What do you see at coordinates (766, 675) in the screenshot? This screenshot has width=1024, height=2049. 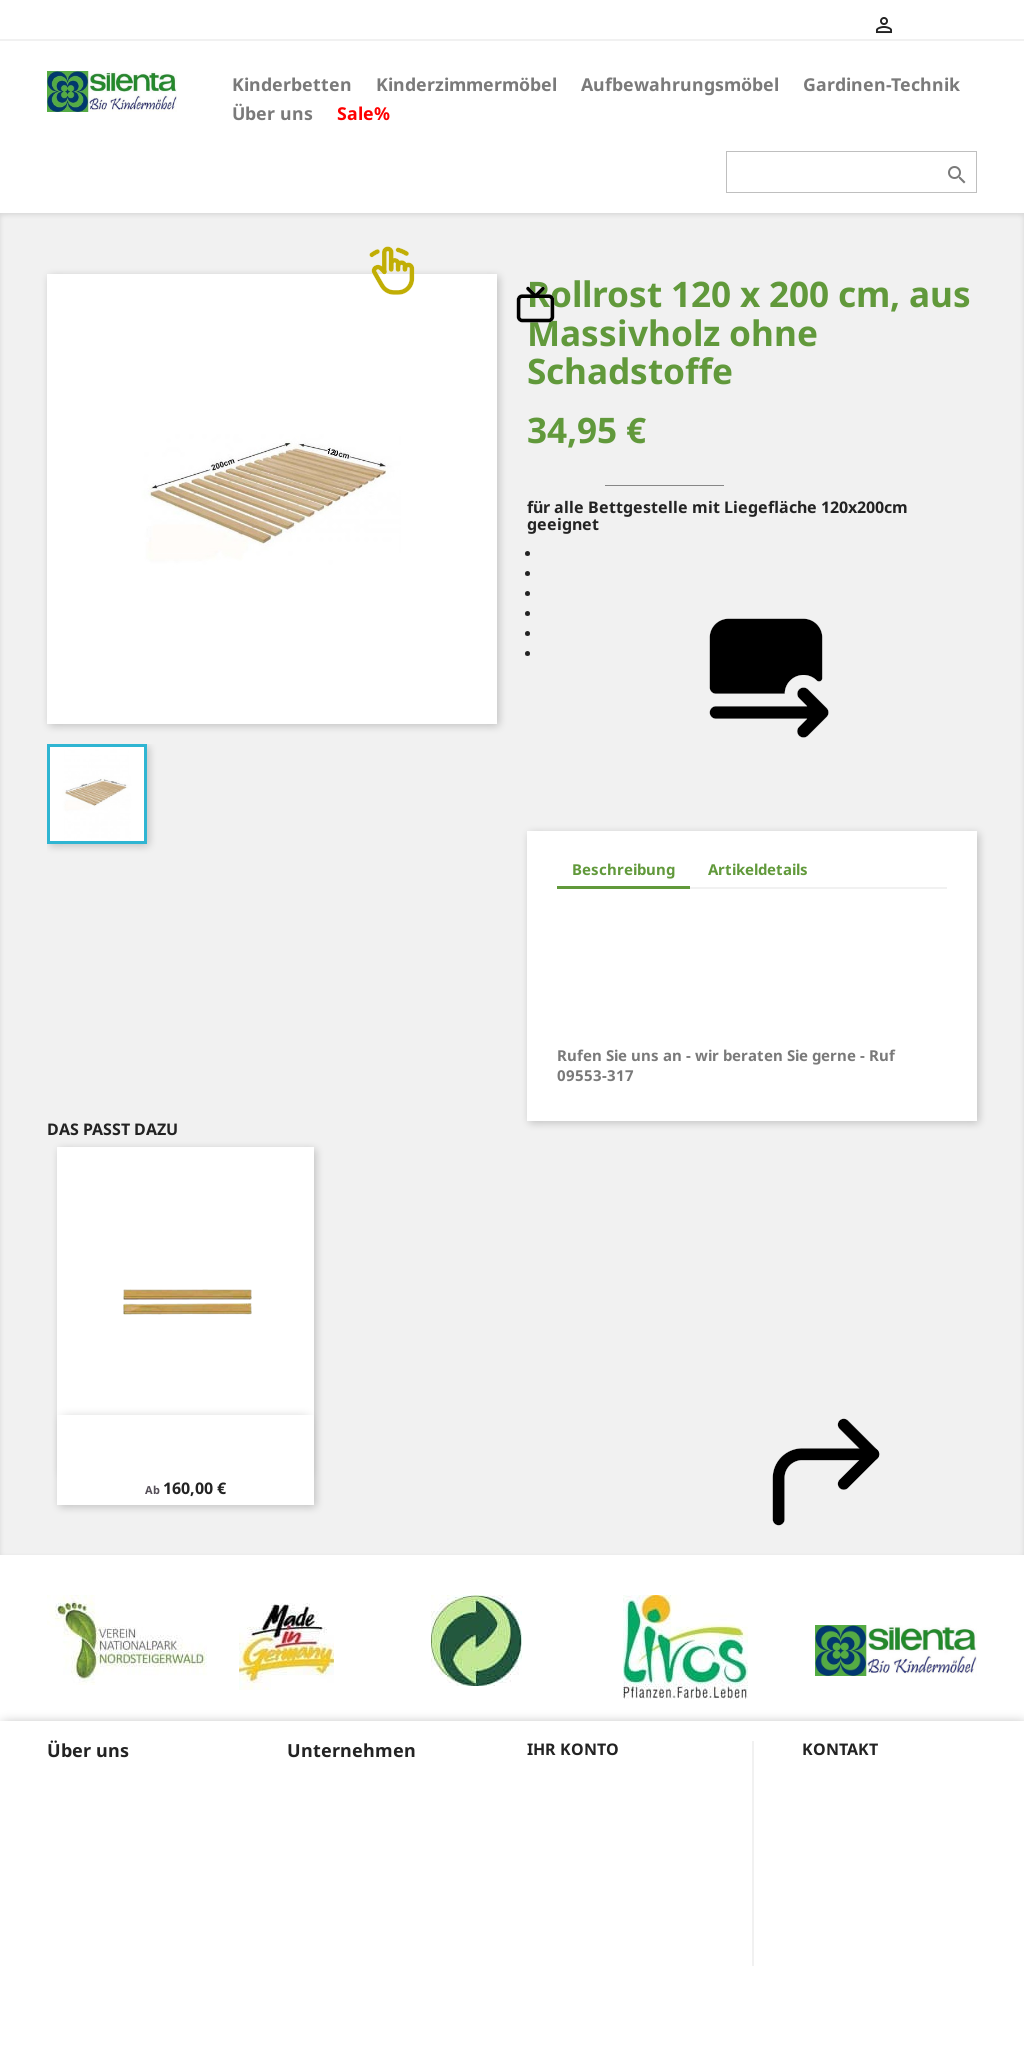 I see `auto-fit content to the right edge` at bounding box center [766, 675].